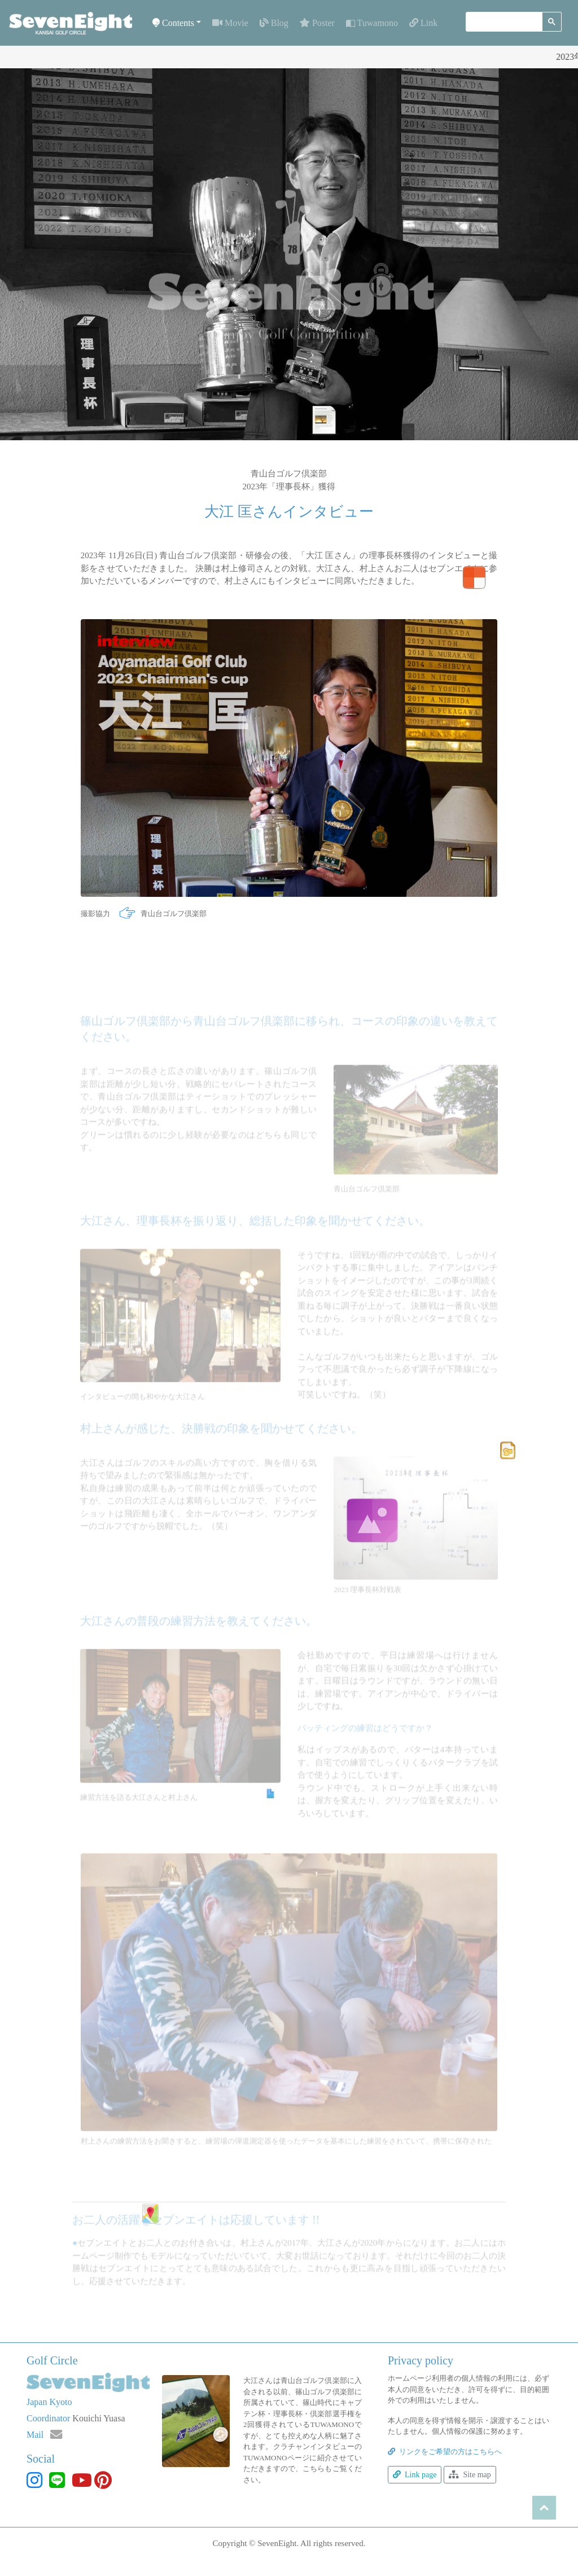 The image size is (578, 2576). What do you see at coordinates (325, 420) in the screenshot?
I see `open a document file` at bounding box center [325, 420].